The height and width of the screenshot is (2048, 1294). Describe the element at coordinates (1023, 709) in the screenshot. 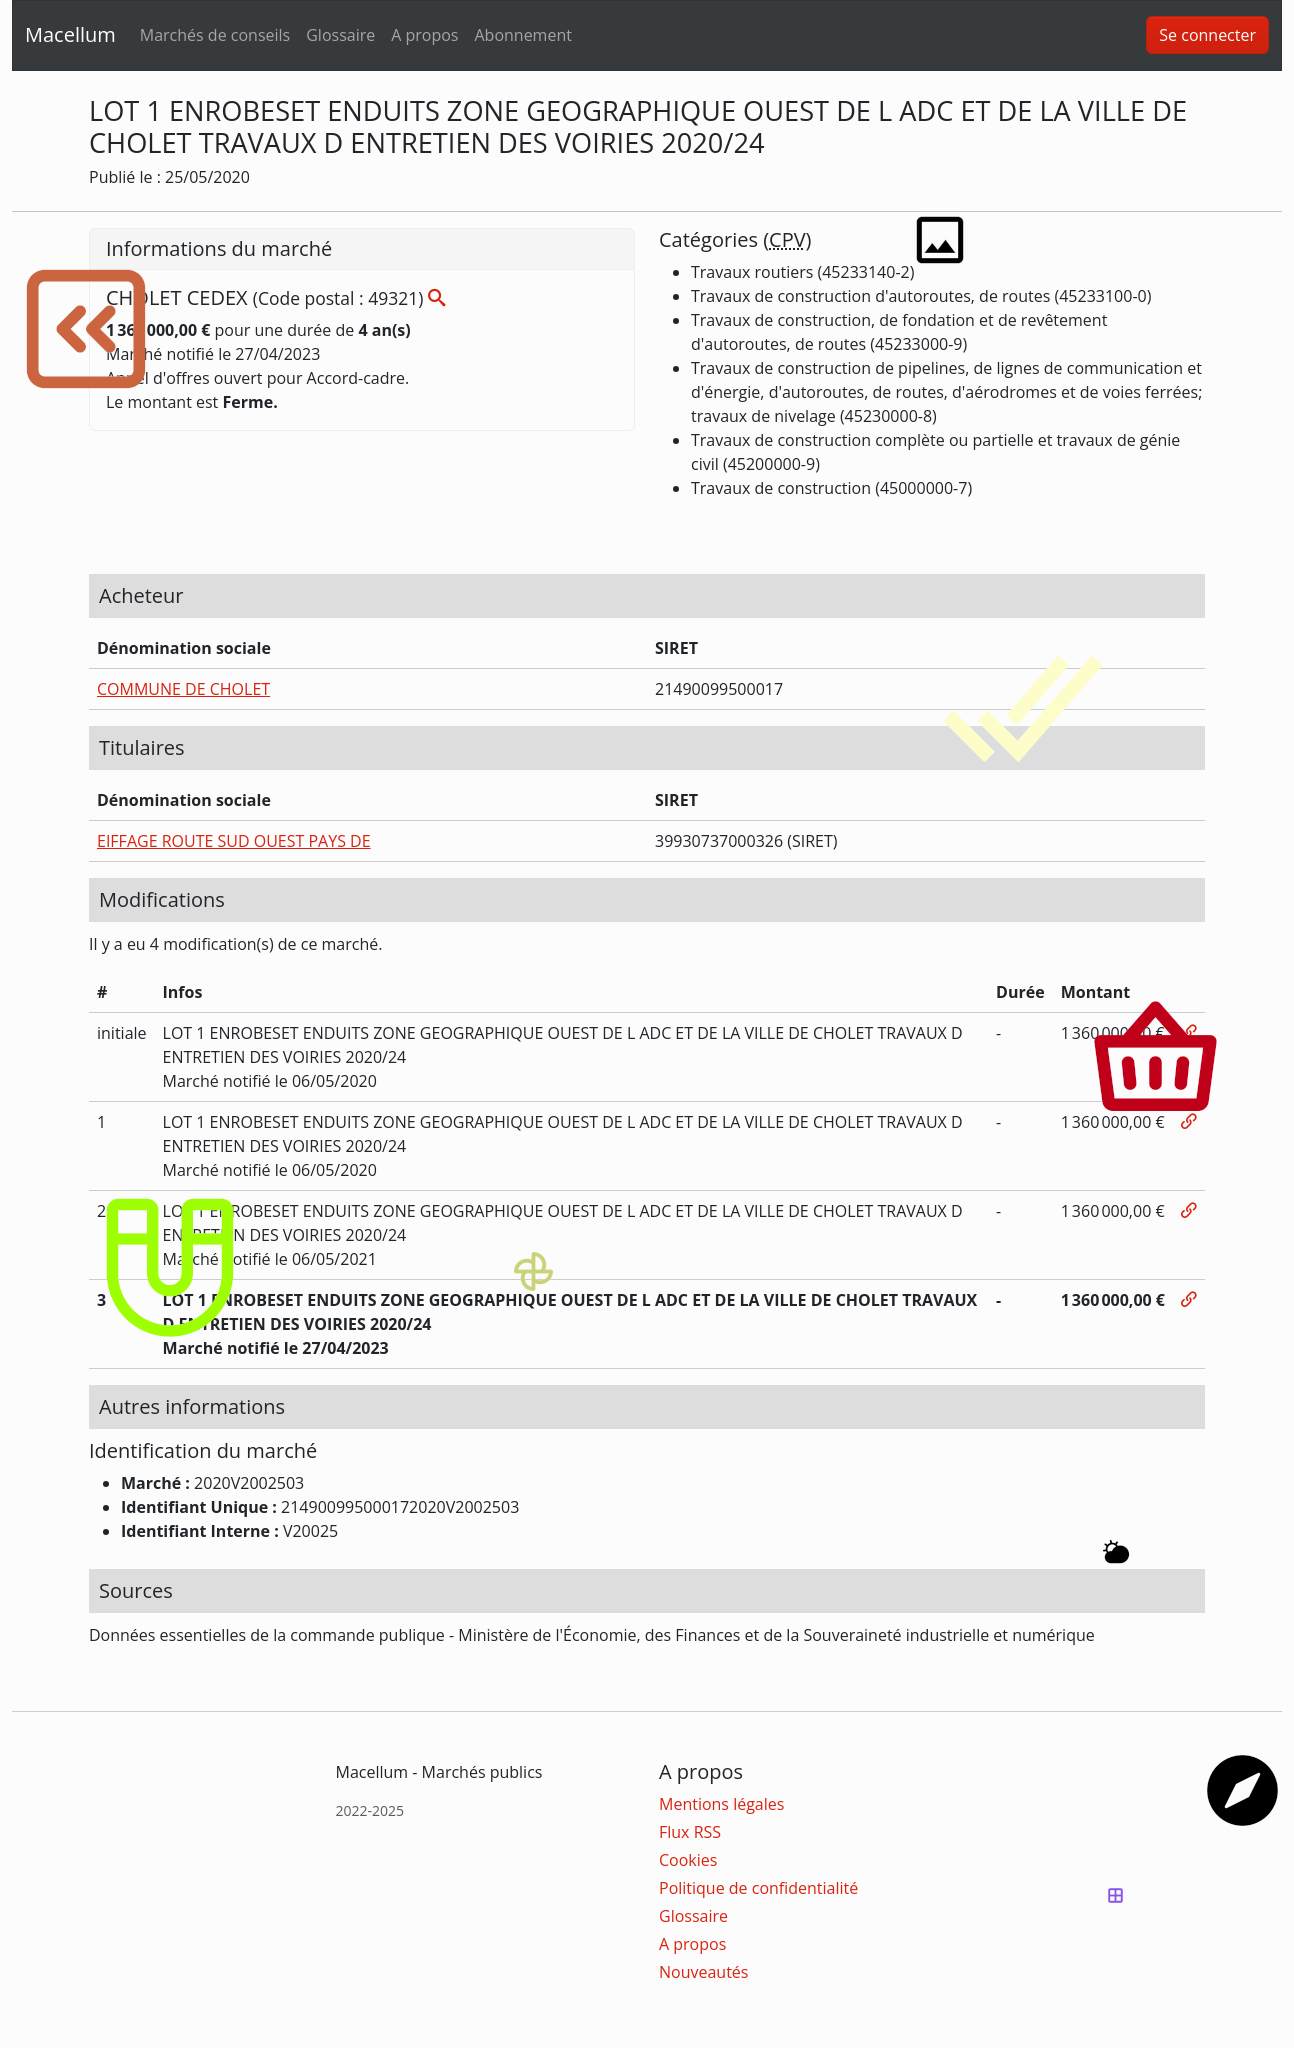

I see `indicates message has been read or delivered` at that location.